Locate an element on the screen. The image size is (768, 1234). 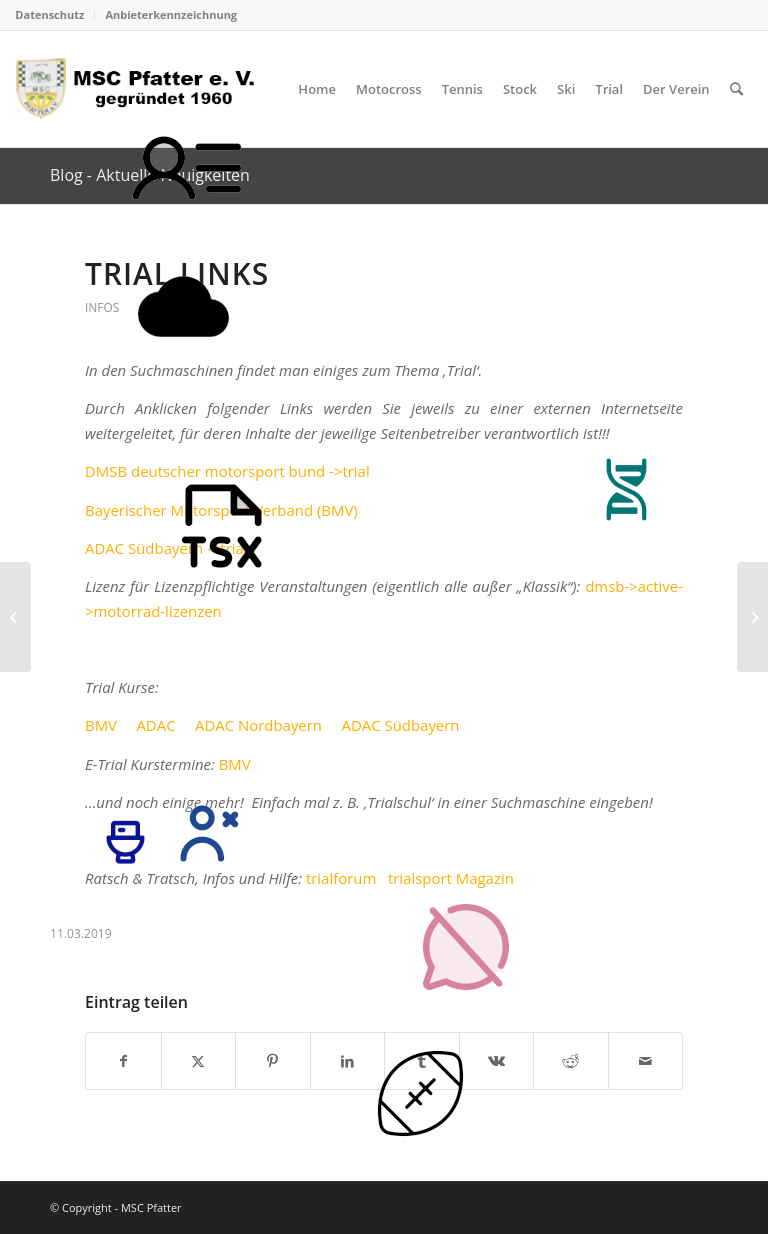
access sports scores and updates is located at coordinates (420, 1093).